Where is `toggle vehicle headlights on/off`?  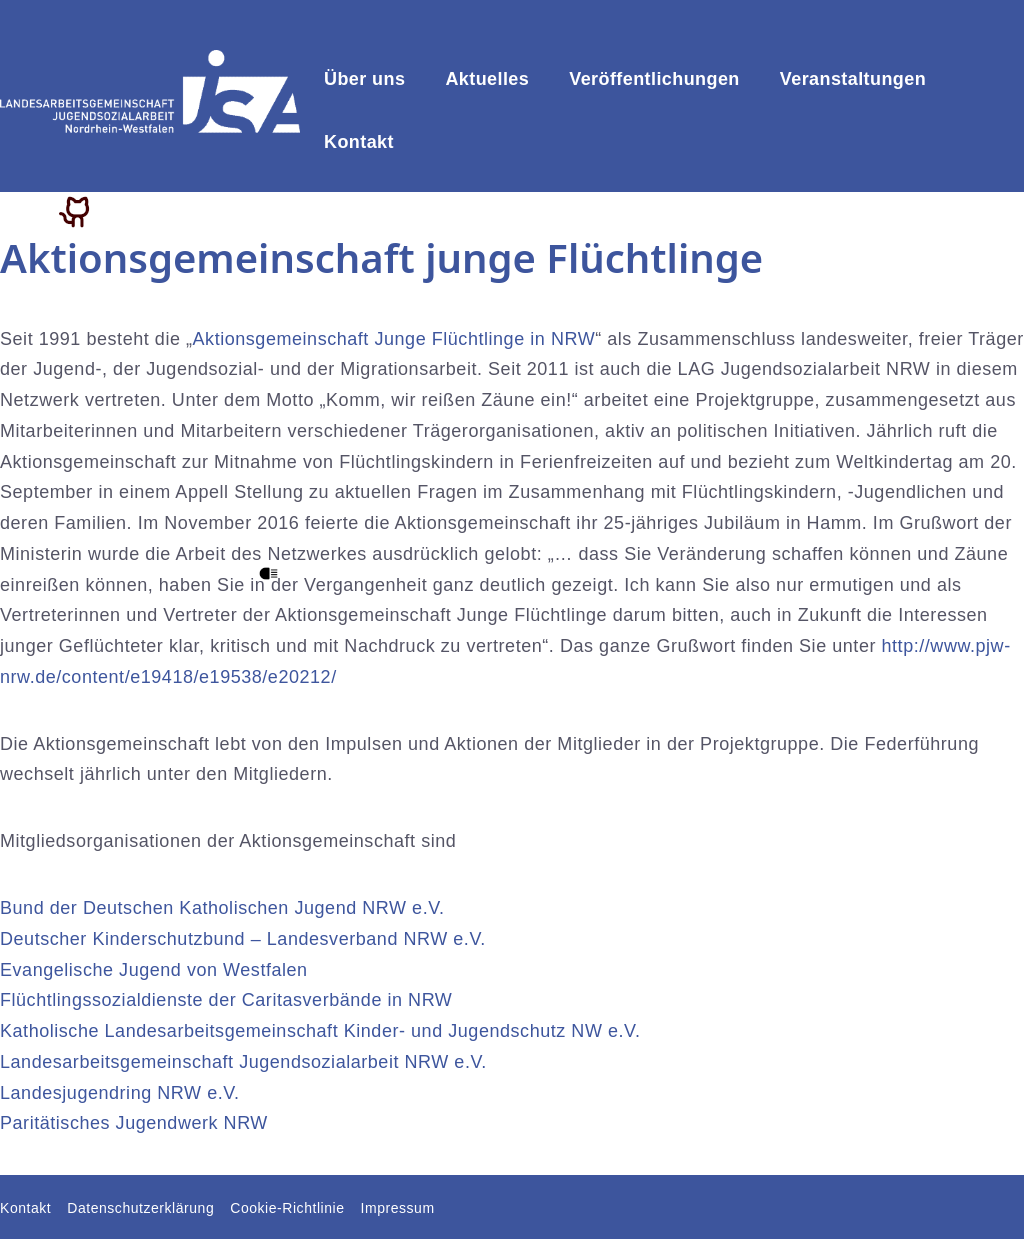
toggle vehicle headlights on/off is located at coordinates (268, 573).